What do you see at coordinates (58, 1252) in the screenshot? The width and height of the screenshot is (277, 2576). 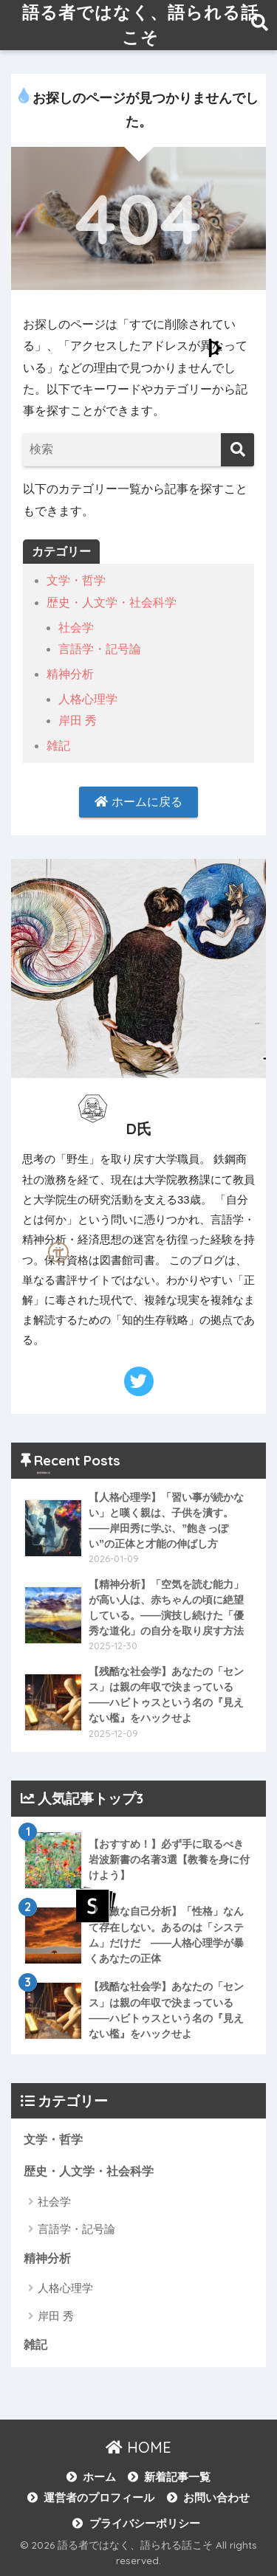 I see `pi network cryptocurrency logo` at bounding box center [58, 1252].